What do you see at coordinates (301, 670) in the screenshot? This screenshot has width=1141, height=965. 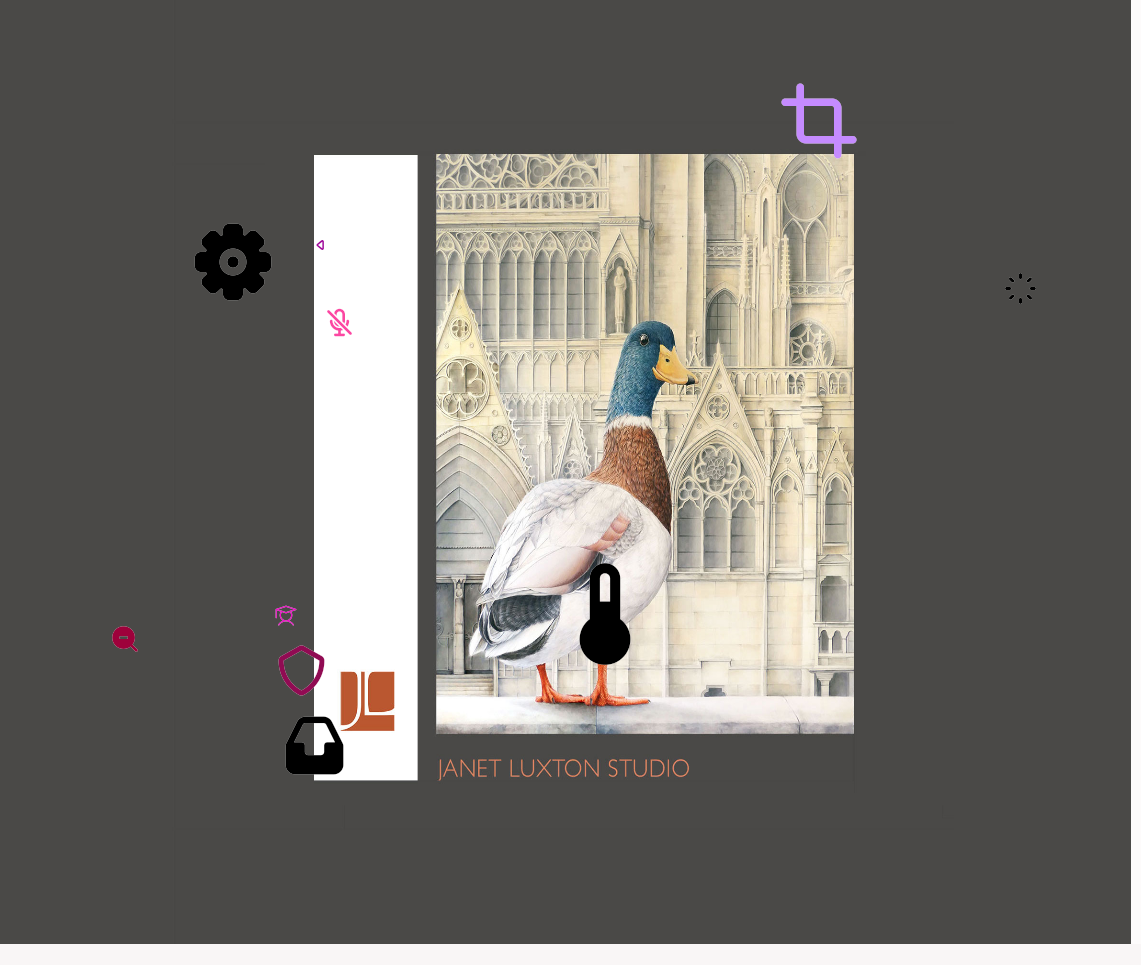 I see `access security settings` at bounding box center [301, 670].